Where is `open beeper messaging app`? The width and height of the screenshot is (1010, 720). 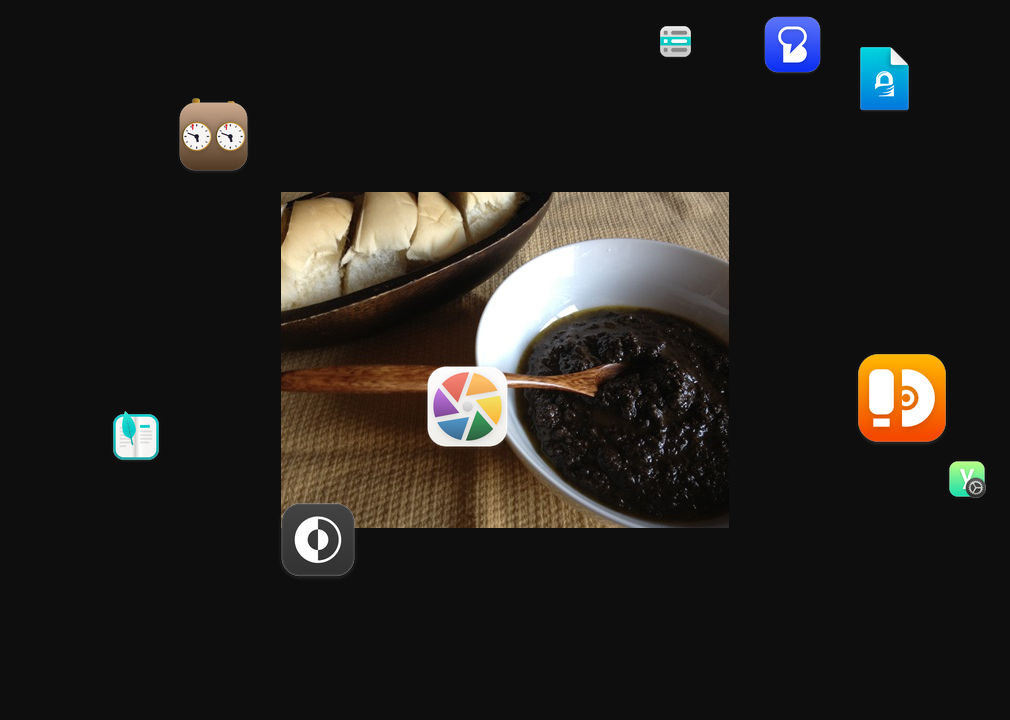
open beeper messaging app is located at coordinates (792, 44).